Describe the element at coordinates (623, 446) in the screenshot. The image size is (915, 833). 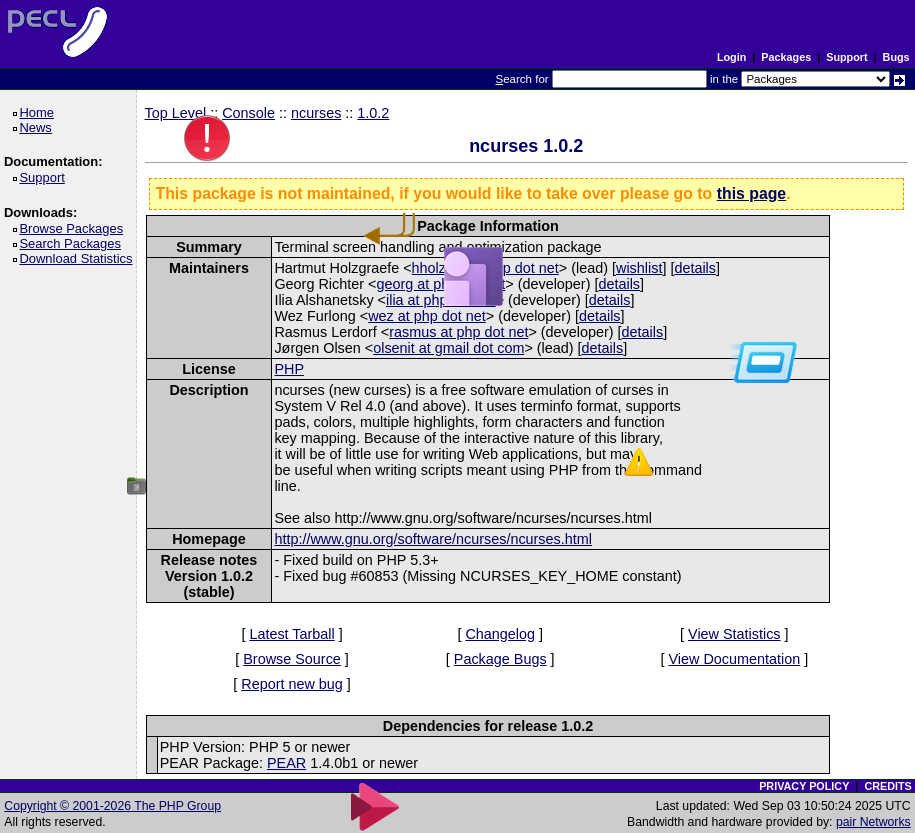
I see `indicates a warning or alert status` at that location.